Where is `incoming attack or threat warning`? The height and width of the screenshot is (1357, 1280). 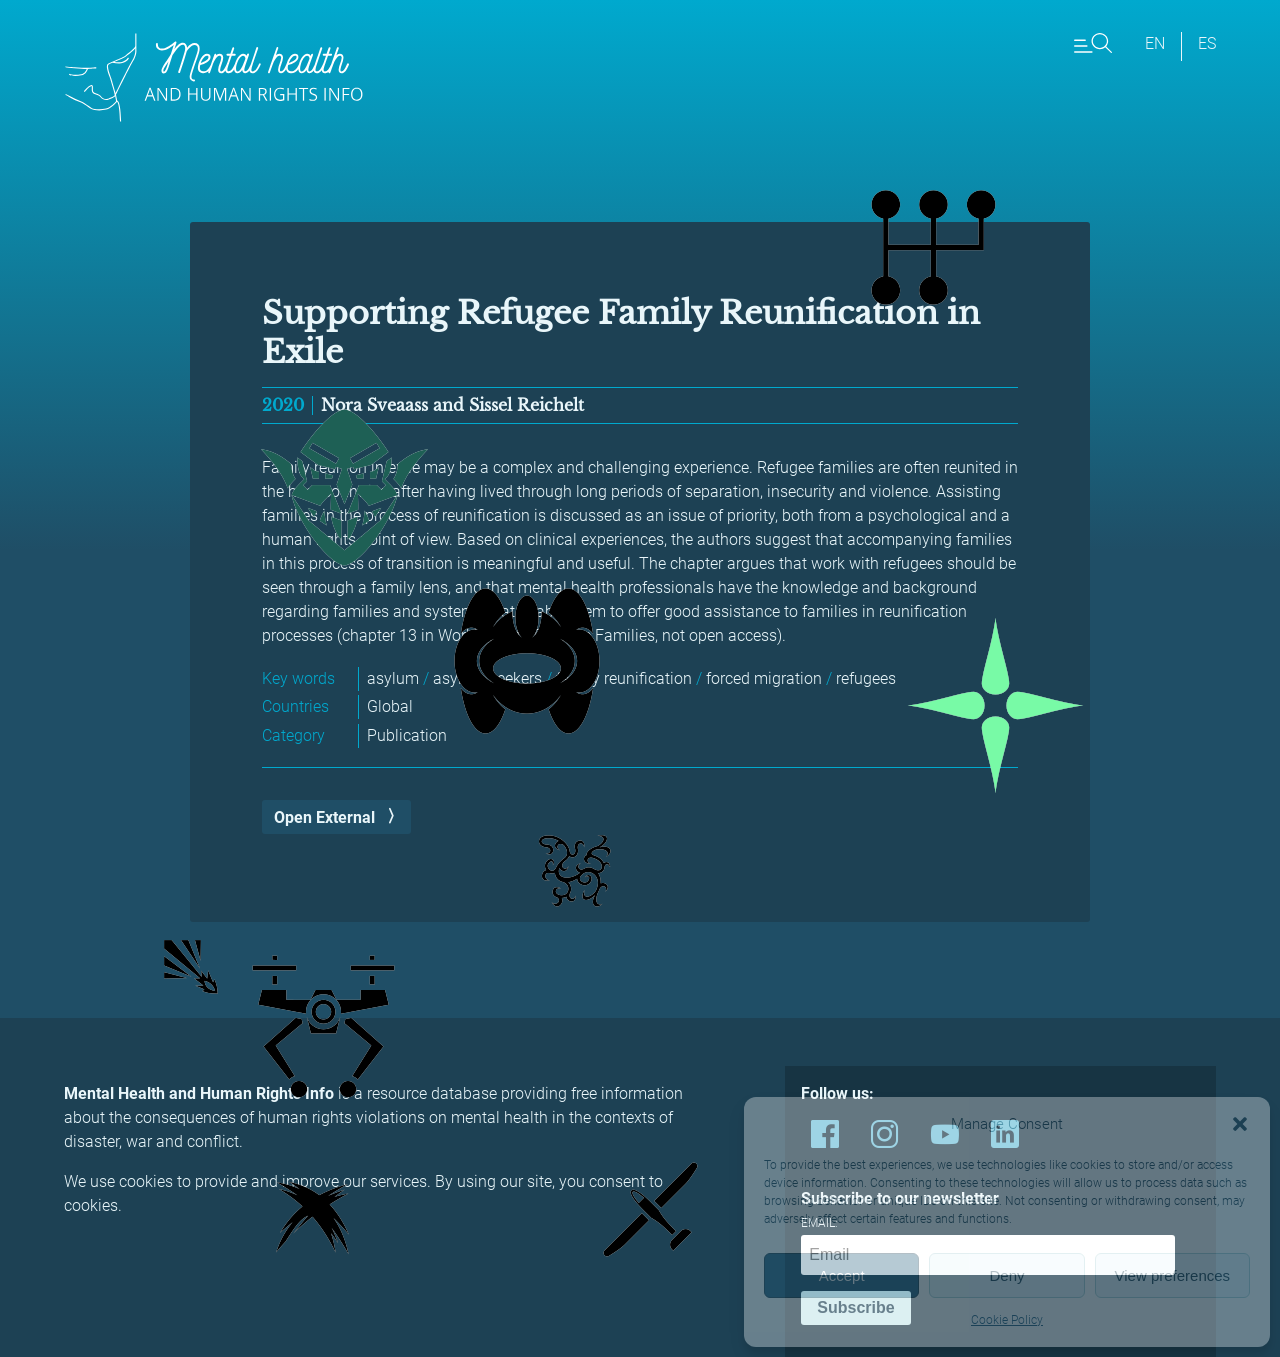
incoming attack or threat warning is located at coordinates (191, 967).